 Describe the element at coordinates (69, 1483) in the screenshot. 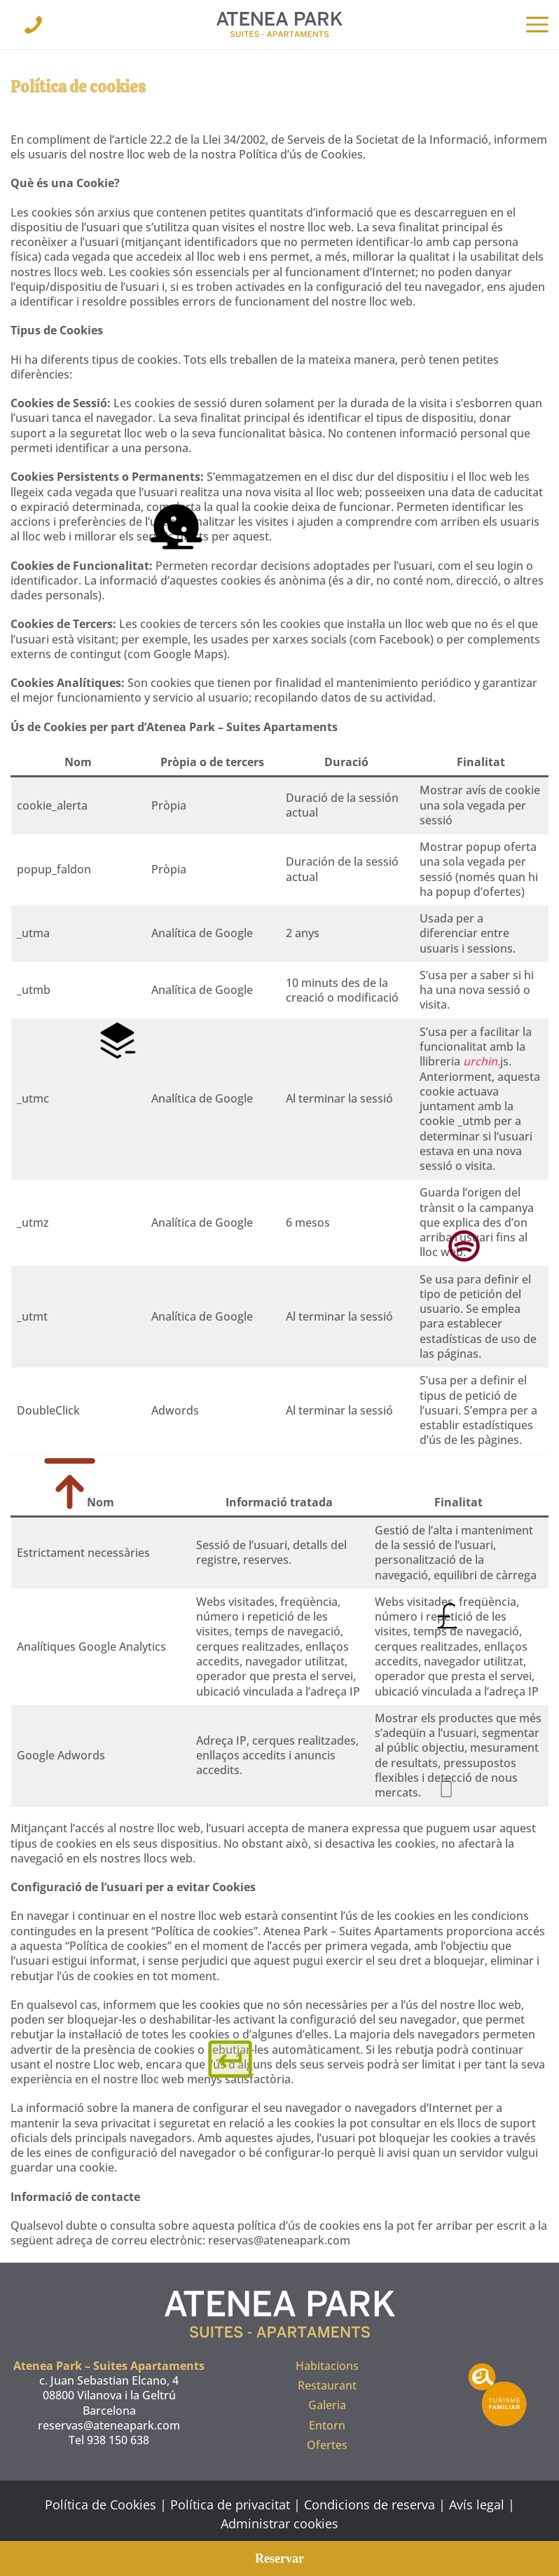

I see `scroll to top of page` at that location.